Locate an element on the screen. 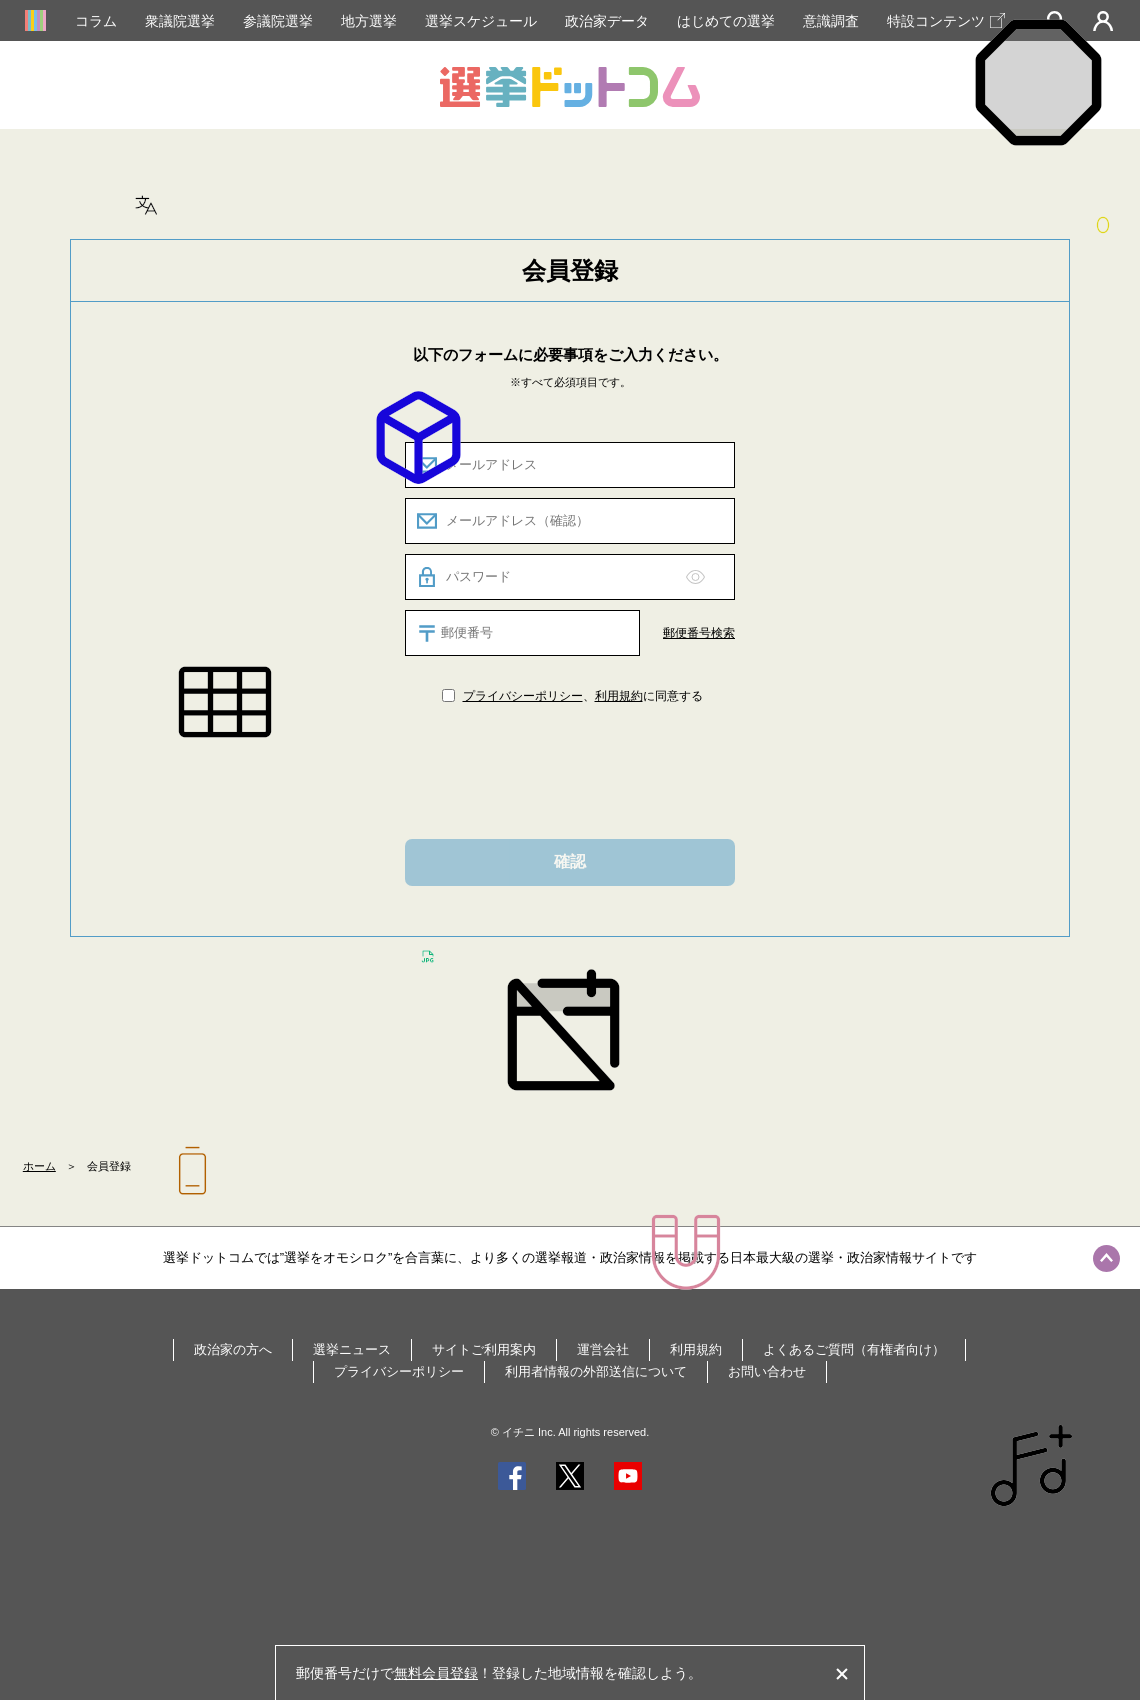  view or open a JPG image file is located at coordinates (428, 957).